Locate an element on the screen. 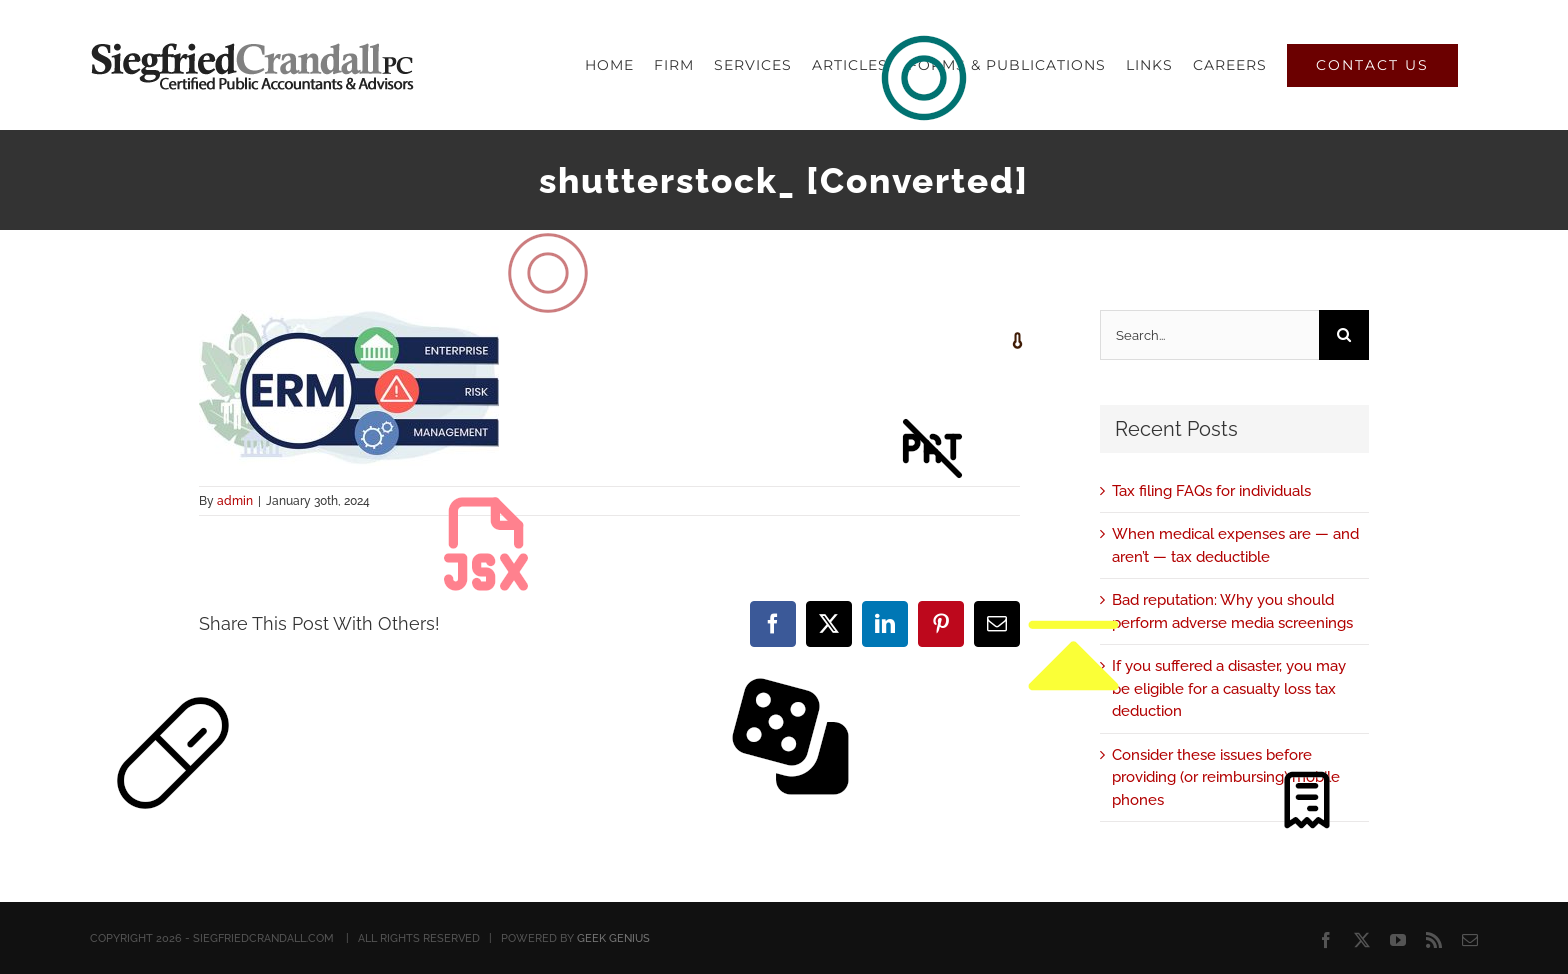 Image resolution: width=1568 pixels, height=974 pixels. unselected radio button option is located at coordinates (548, 273).